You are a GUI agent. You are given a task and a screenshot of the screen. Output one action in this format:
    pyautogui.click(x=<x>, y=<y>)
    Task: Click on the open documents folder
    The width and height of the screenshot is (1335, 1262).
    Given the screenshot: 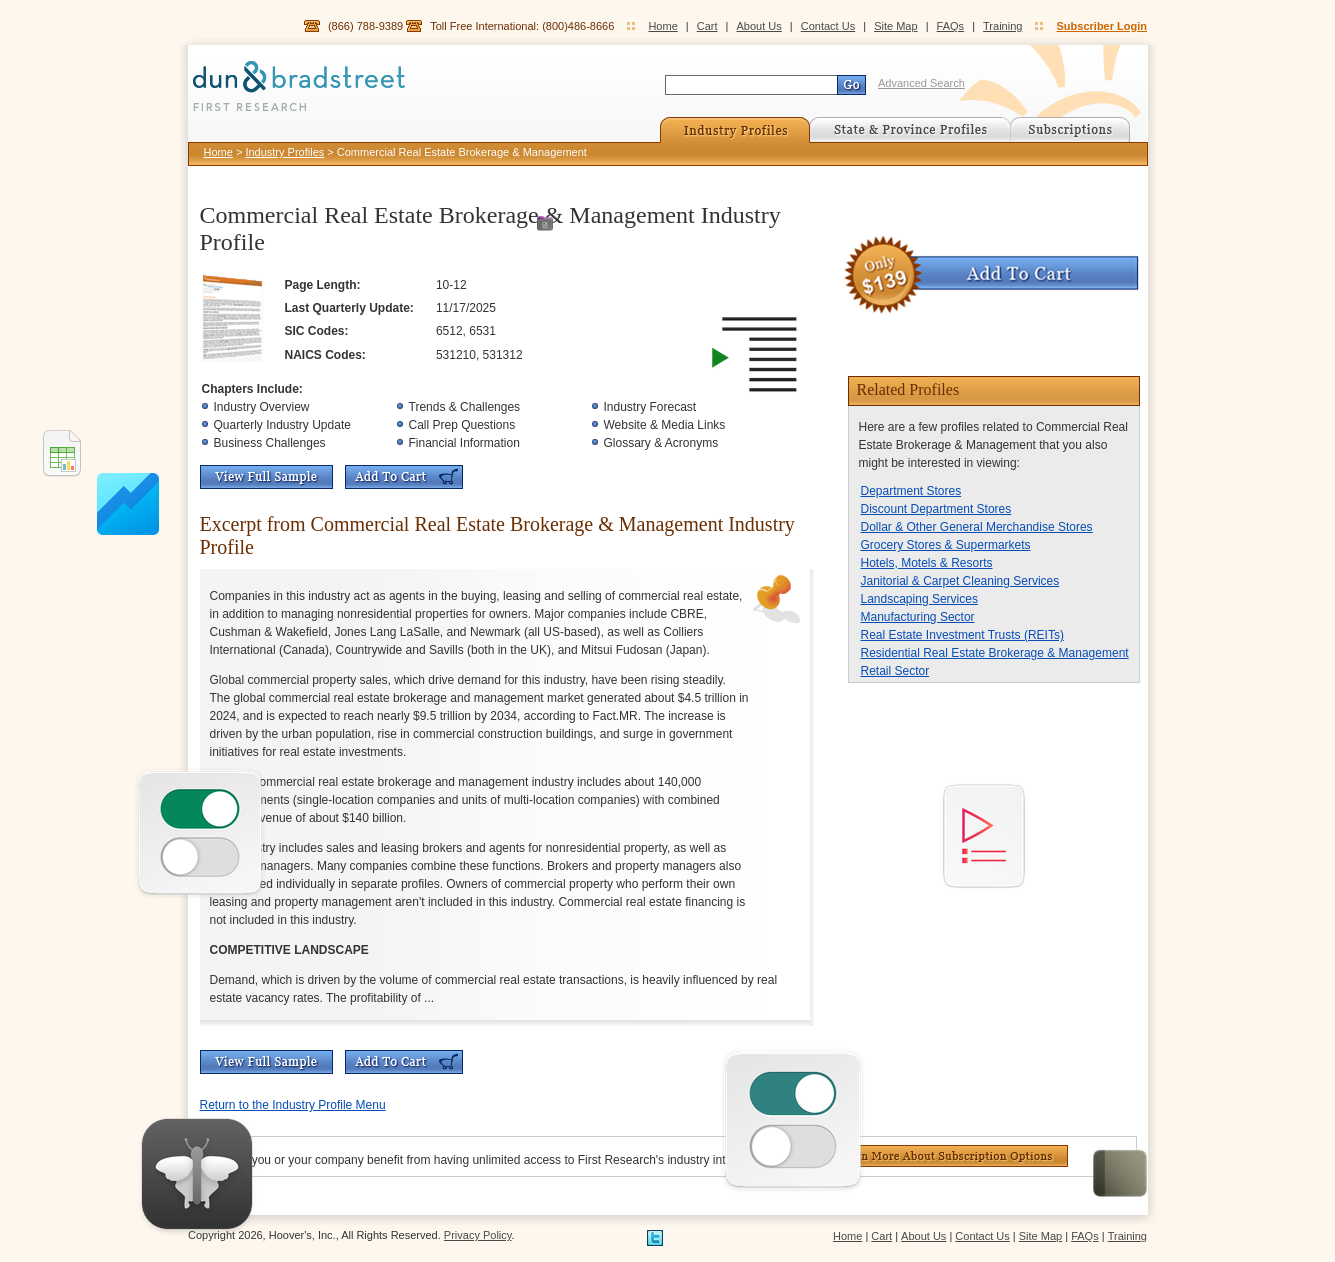 What is the action you would take?
    pyautogui.click(x=545, y=223)
    